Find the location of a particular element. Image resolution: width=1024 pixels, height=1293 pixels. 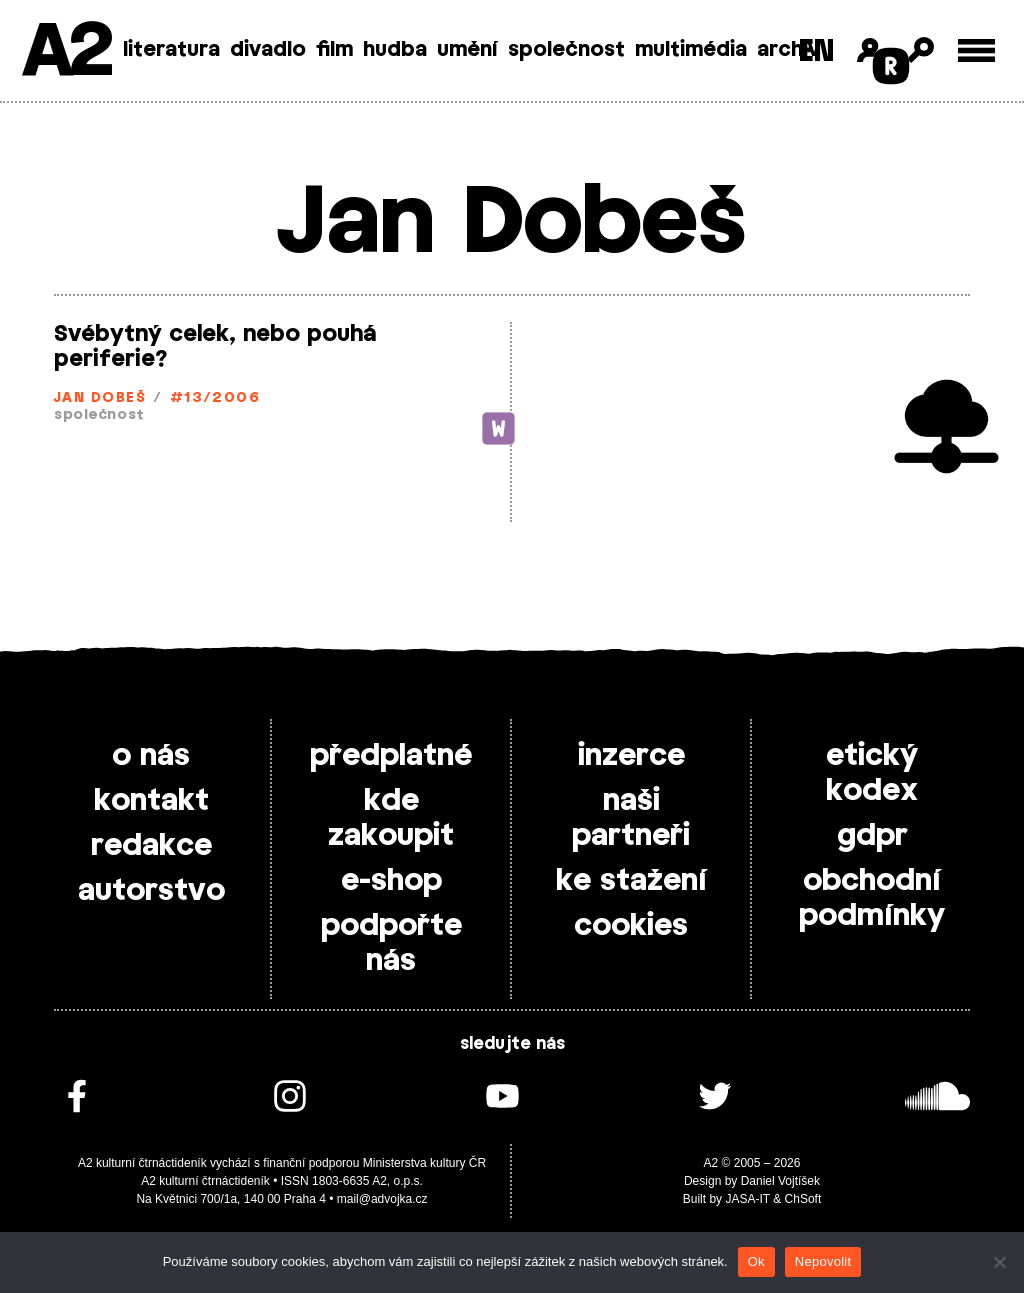

indicates a rating or review feature is located at coordinates (891, 66).